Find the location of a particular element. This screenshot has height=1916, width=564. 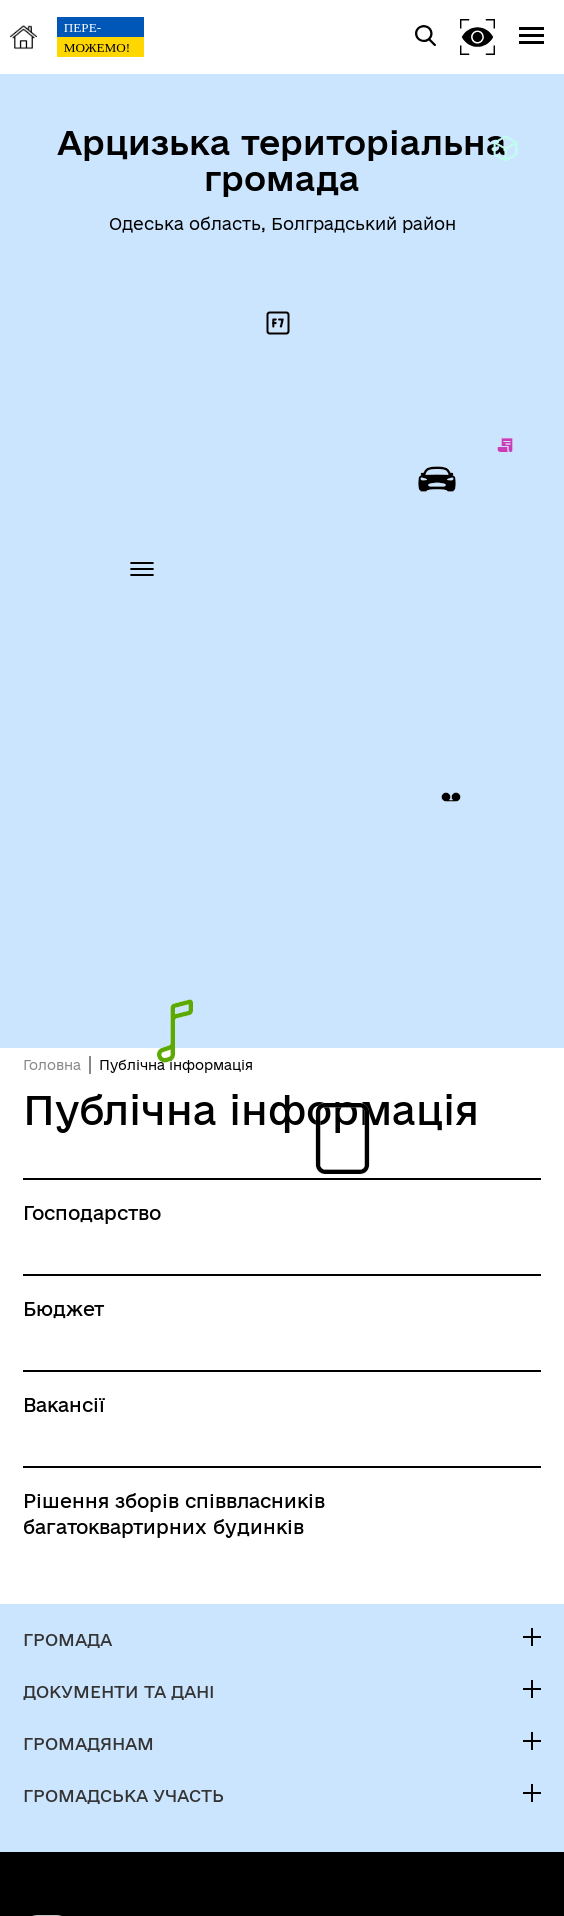

view purchase receipt or transaction history is located at coordinates (505, 445).